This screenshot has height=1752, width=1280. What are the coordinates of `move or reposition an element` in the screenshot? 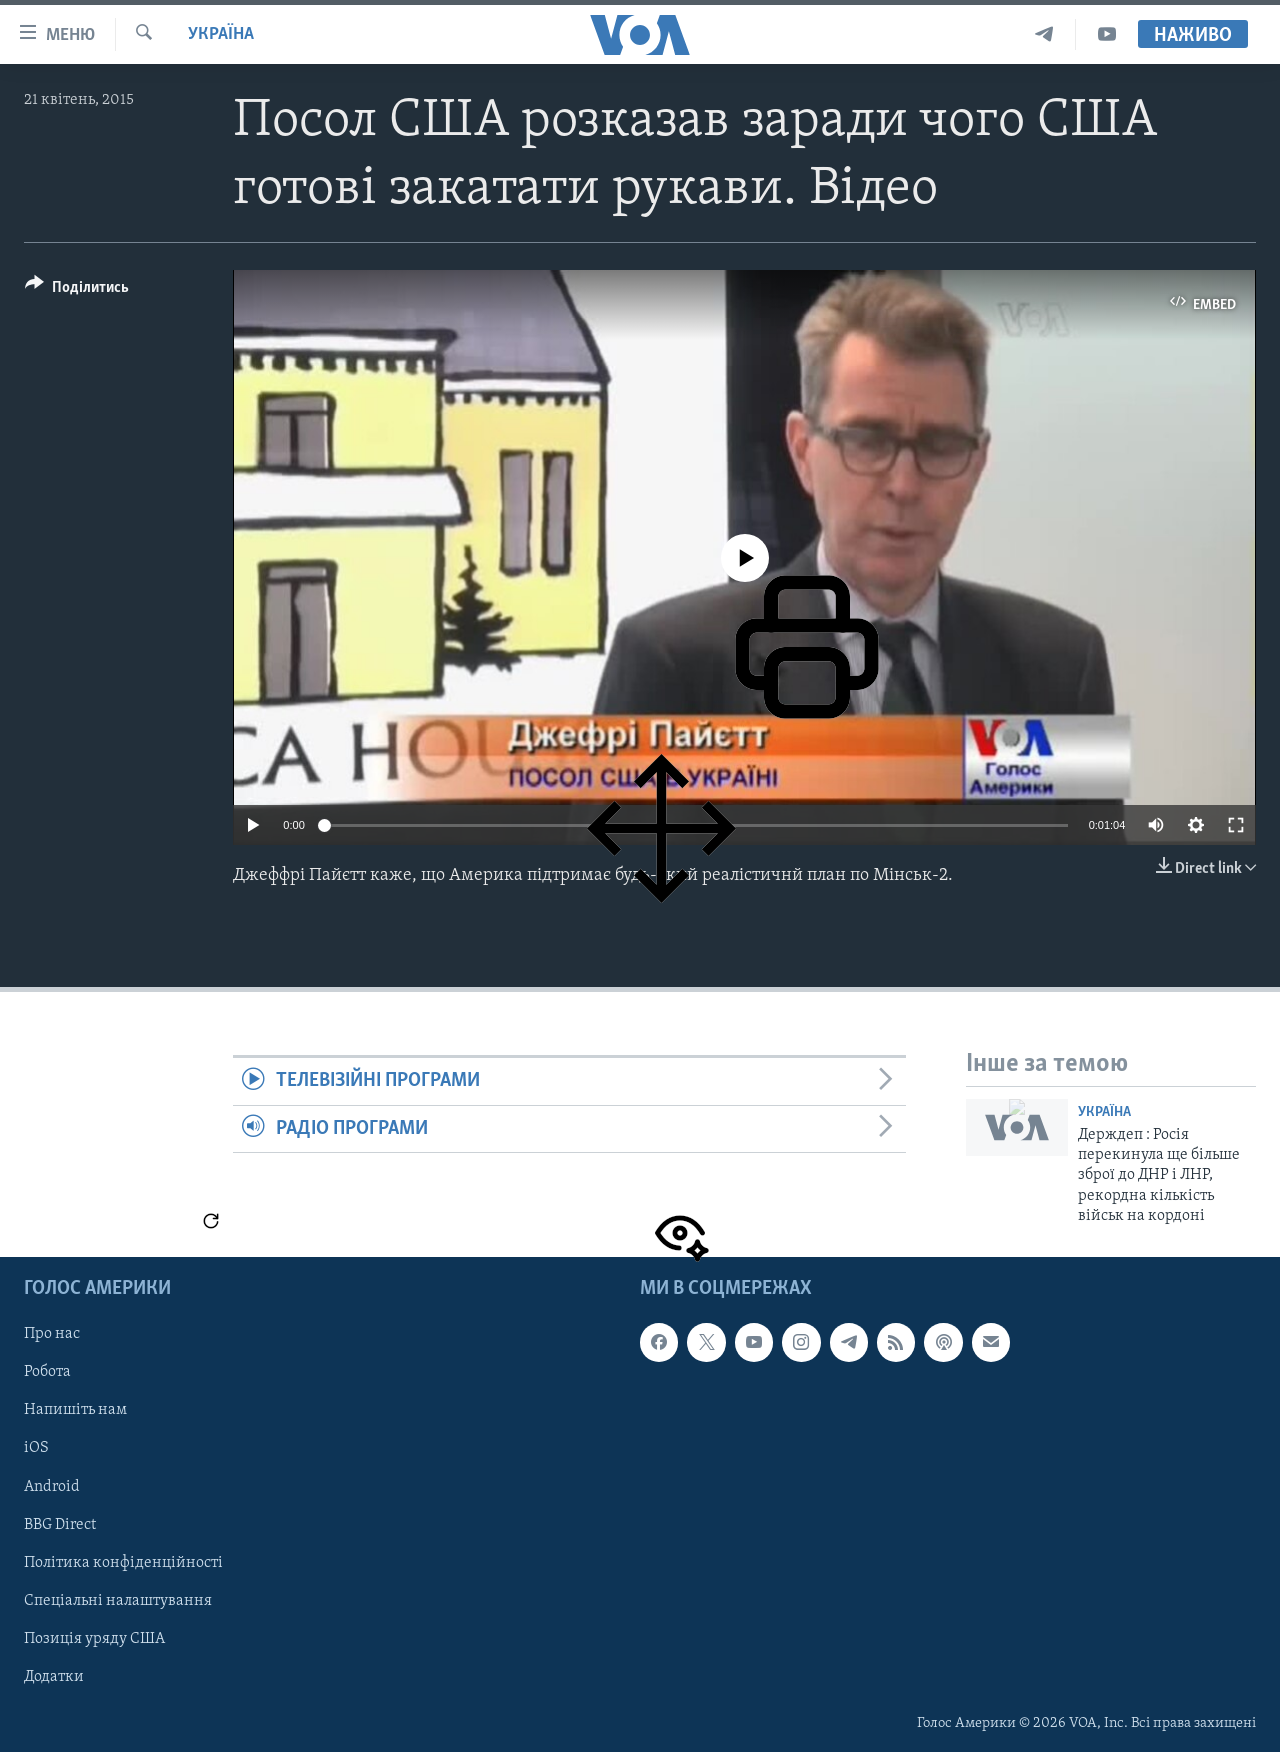 It's located at (661, 828).